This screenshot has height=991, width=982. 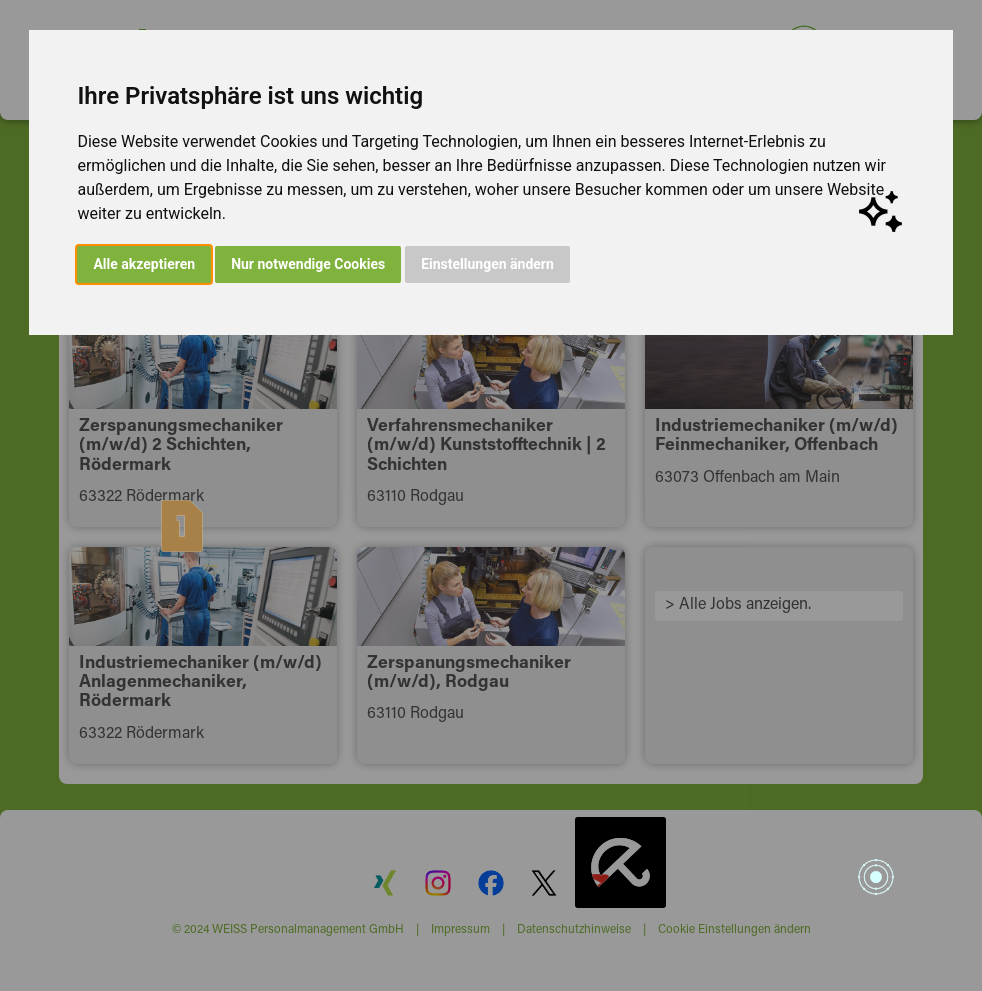 What do you see at coordinates (881, 211) in the screenshot?
I see `indicates AI-generated or enhanced content` at bounding box center [881, 211].